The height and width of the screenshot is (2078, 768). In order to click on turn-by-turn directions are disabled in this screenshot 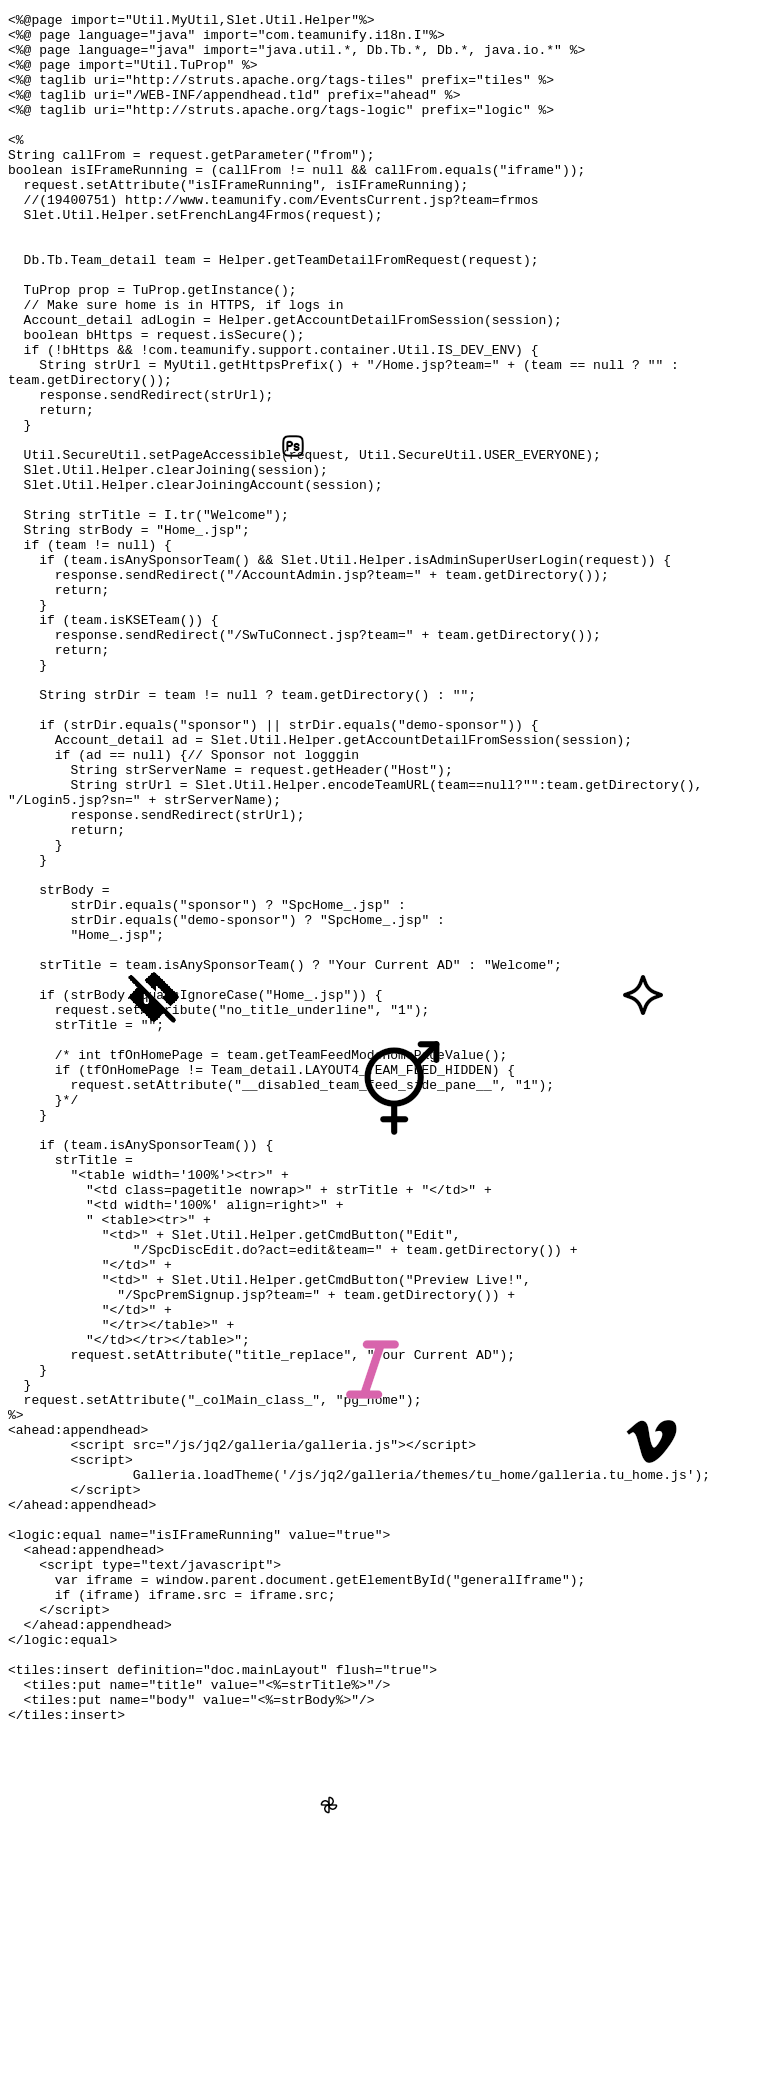, I will do `click(154, 997)`.